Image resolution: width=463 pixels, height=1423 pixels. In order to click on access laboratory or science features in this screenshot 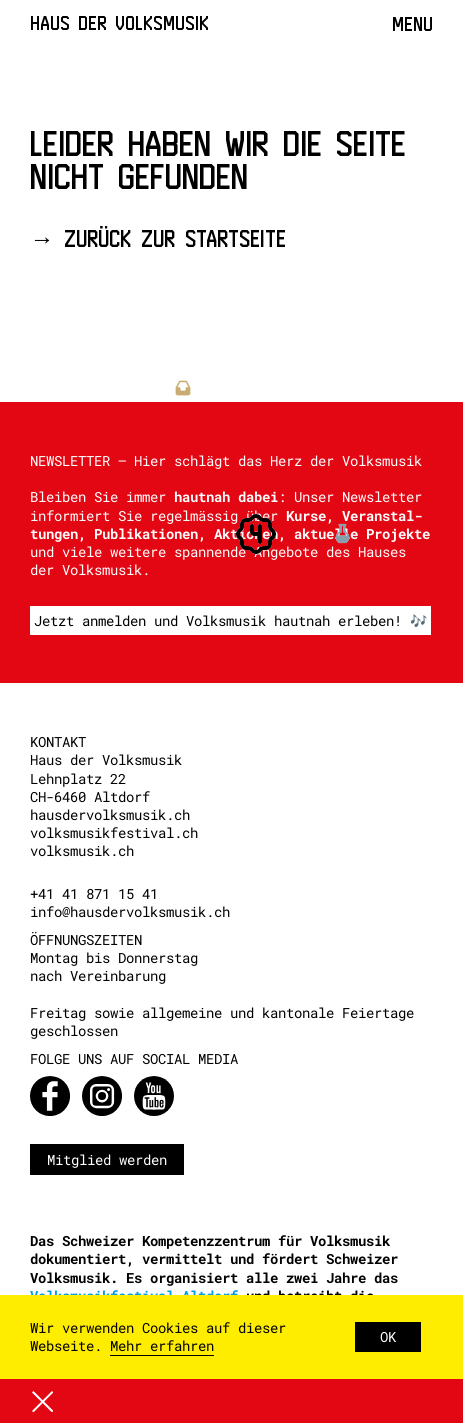, I will do `click(342, 533)`.